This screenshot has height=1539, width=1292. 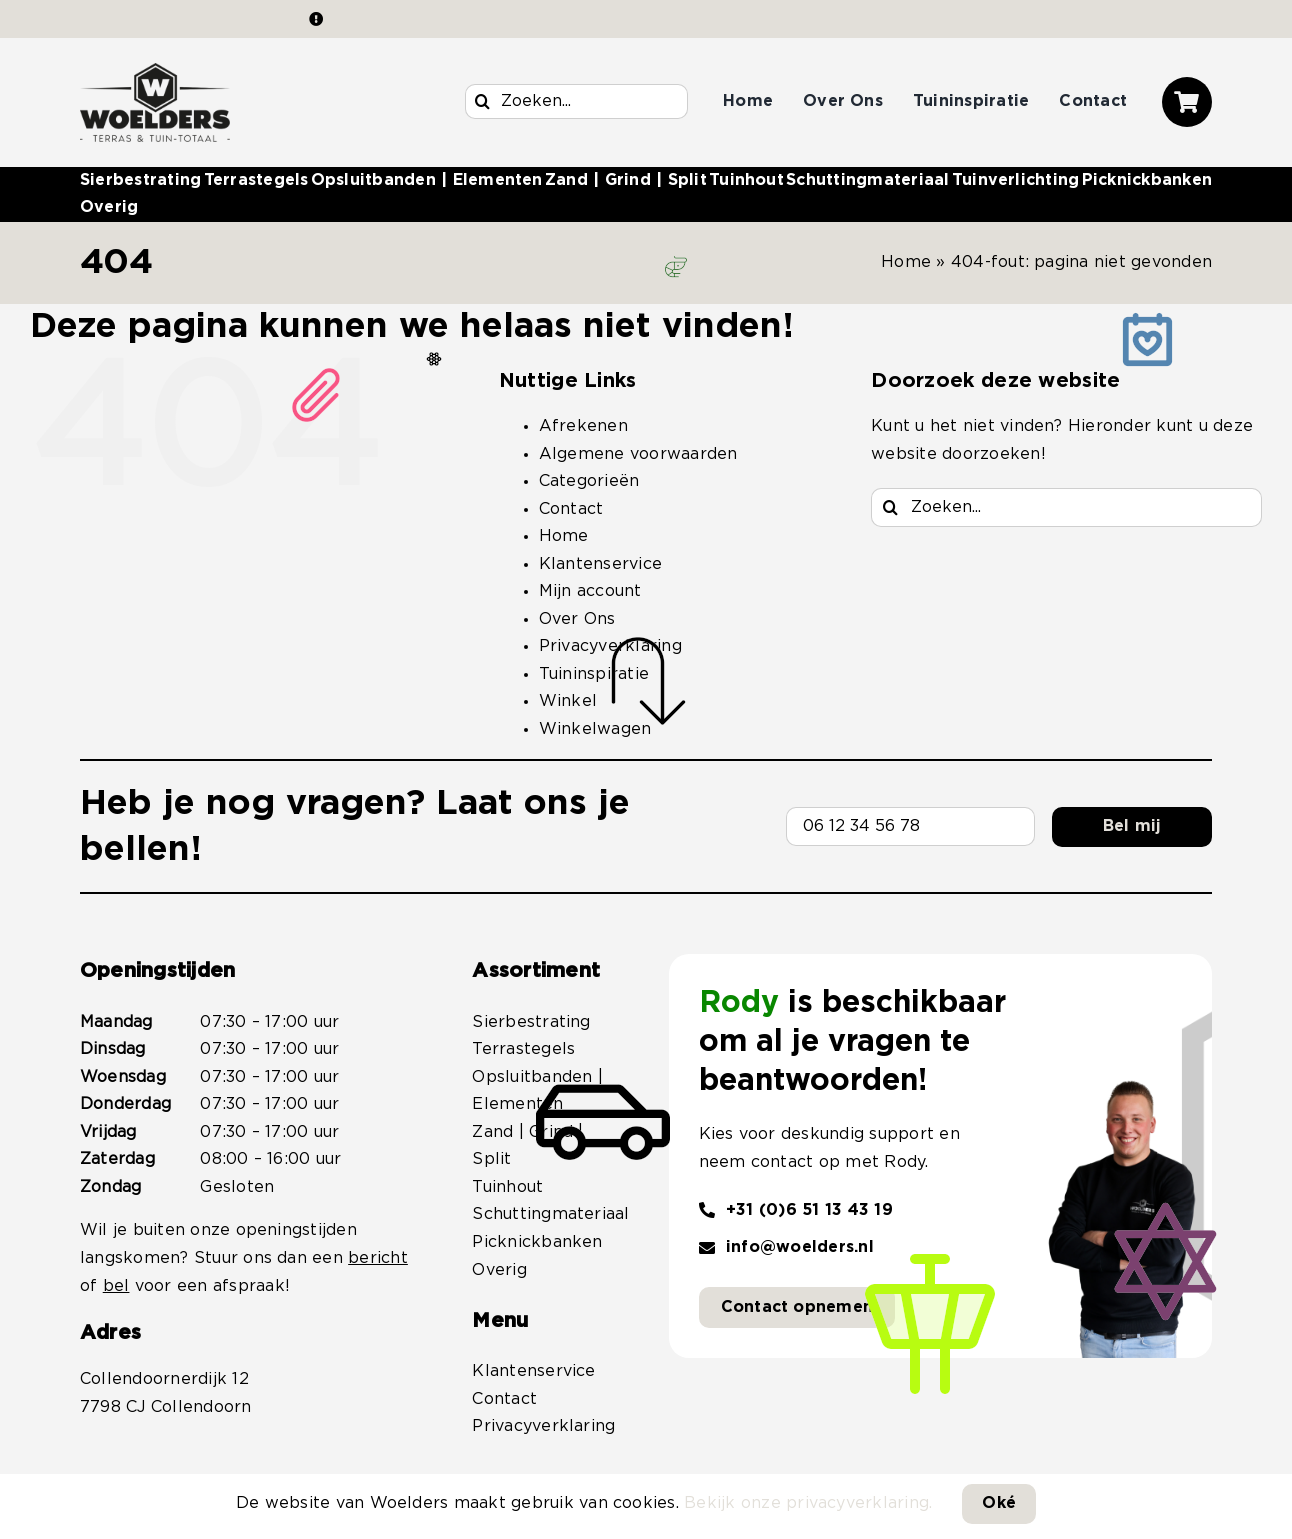 What do you see at coordinates (434, 359) in the screenshot?
I see `view star-ring network topology` at bounding box center [434, 359].